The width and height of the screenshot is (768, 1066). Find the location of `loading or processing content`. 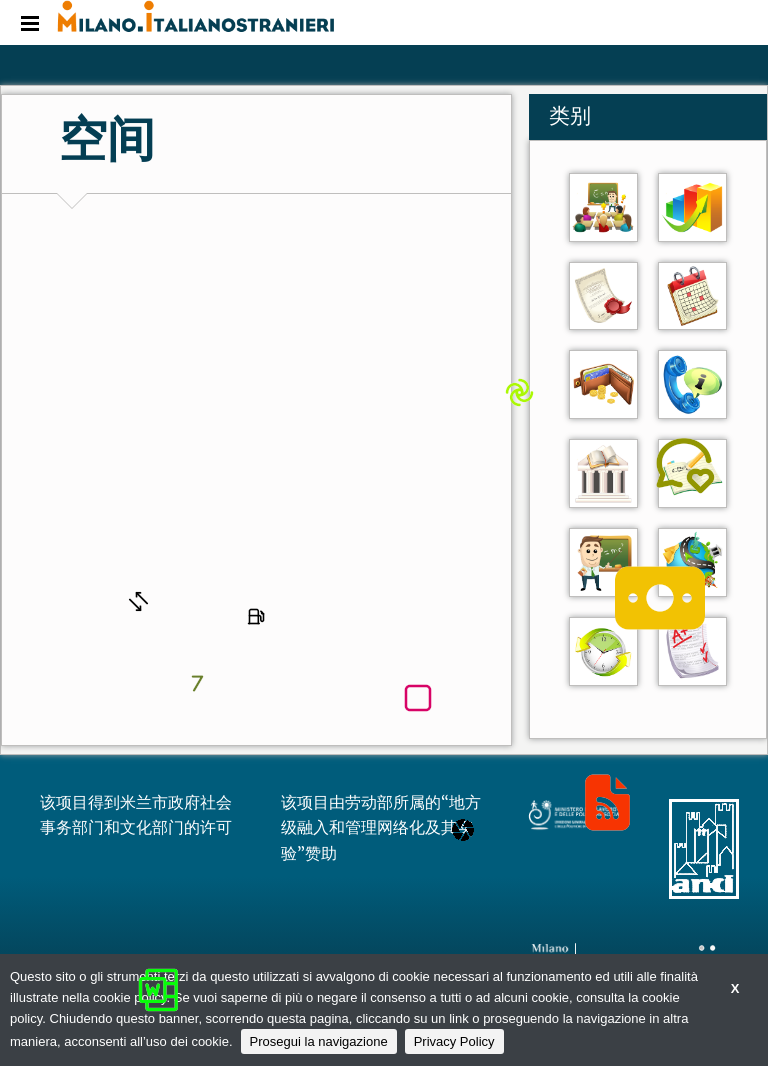

loading or processing content is located at coordinates (519, 392).